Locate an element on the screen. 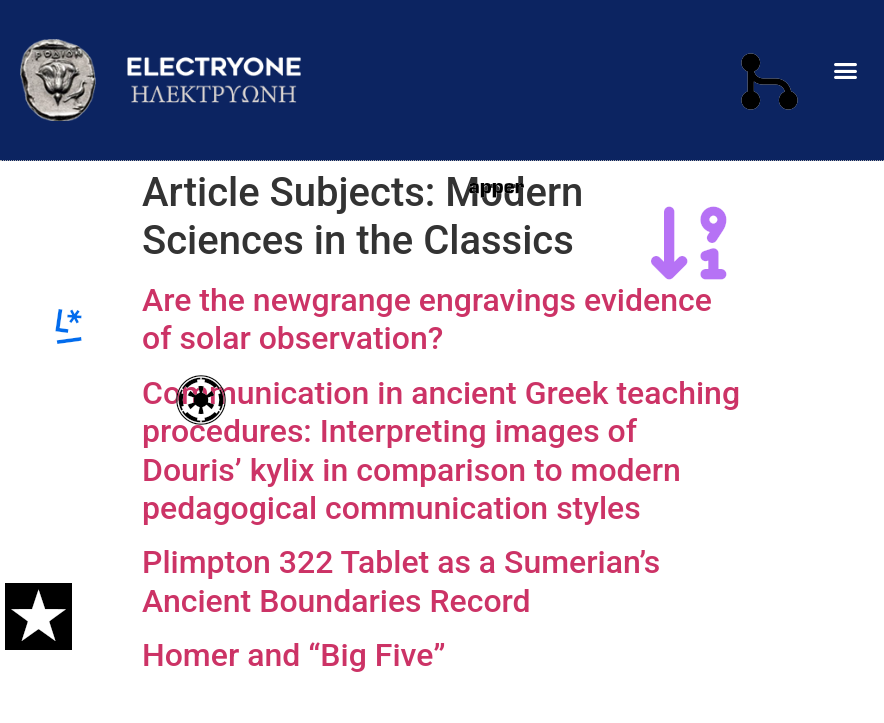 The height and width of the screenshot is (723, 884). sort items in descending numerical order (9 to 1) is located at coordinates (690, 243).